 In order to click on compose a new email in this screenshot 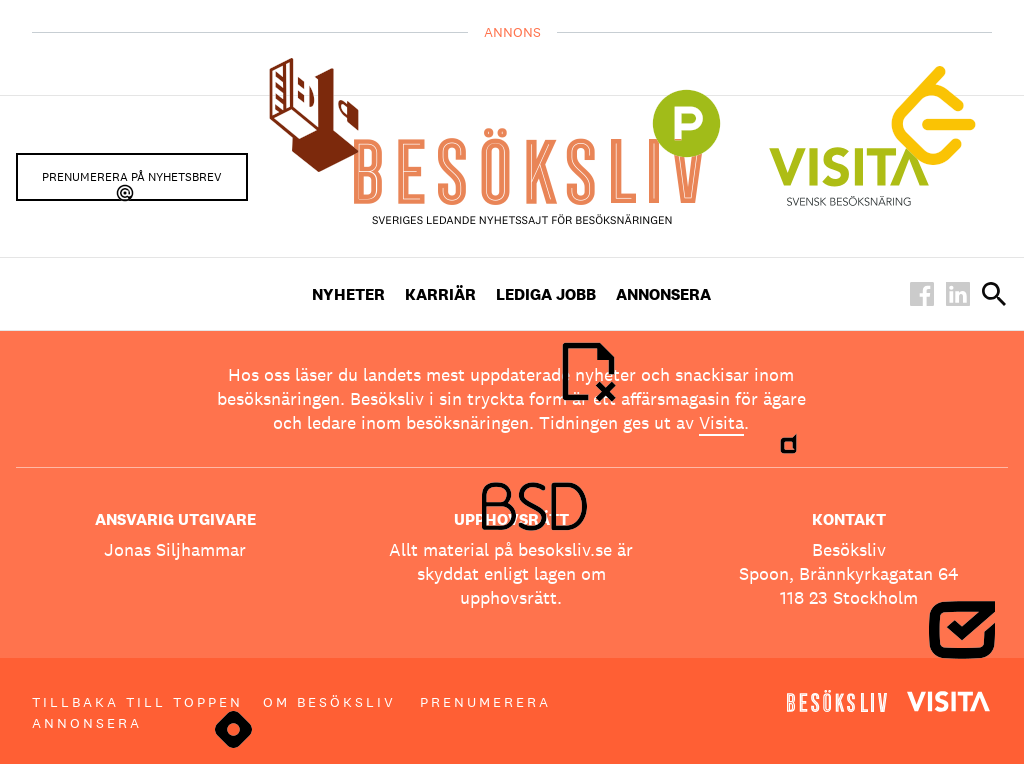, I will do `click(125, 193)`.